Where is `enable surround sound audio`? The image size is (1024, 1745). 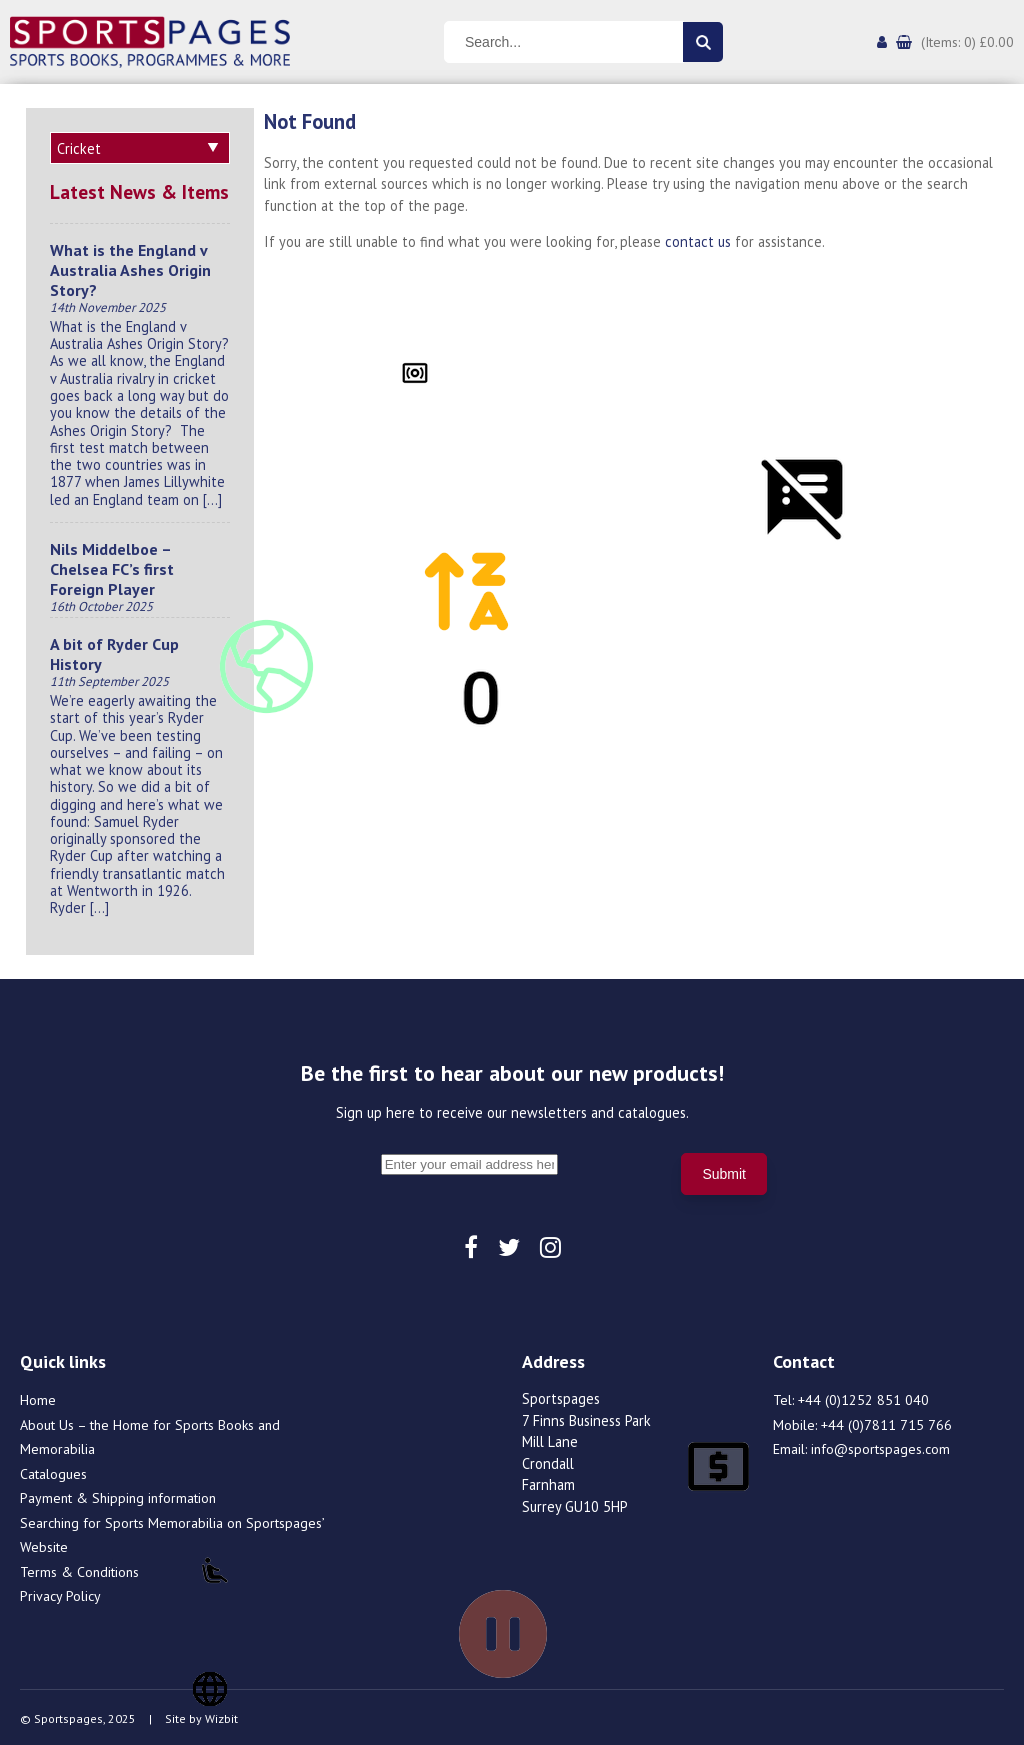
enable surround sound audio is located at coordinates (415, 373).